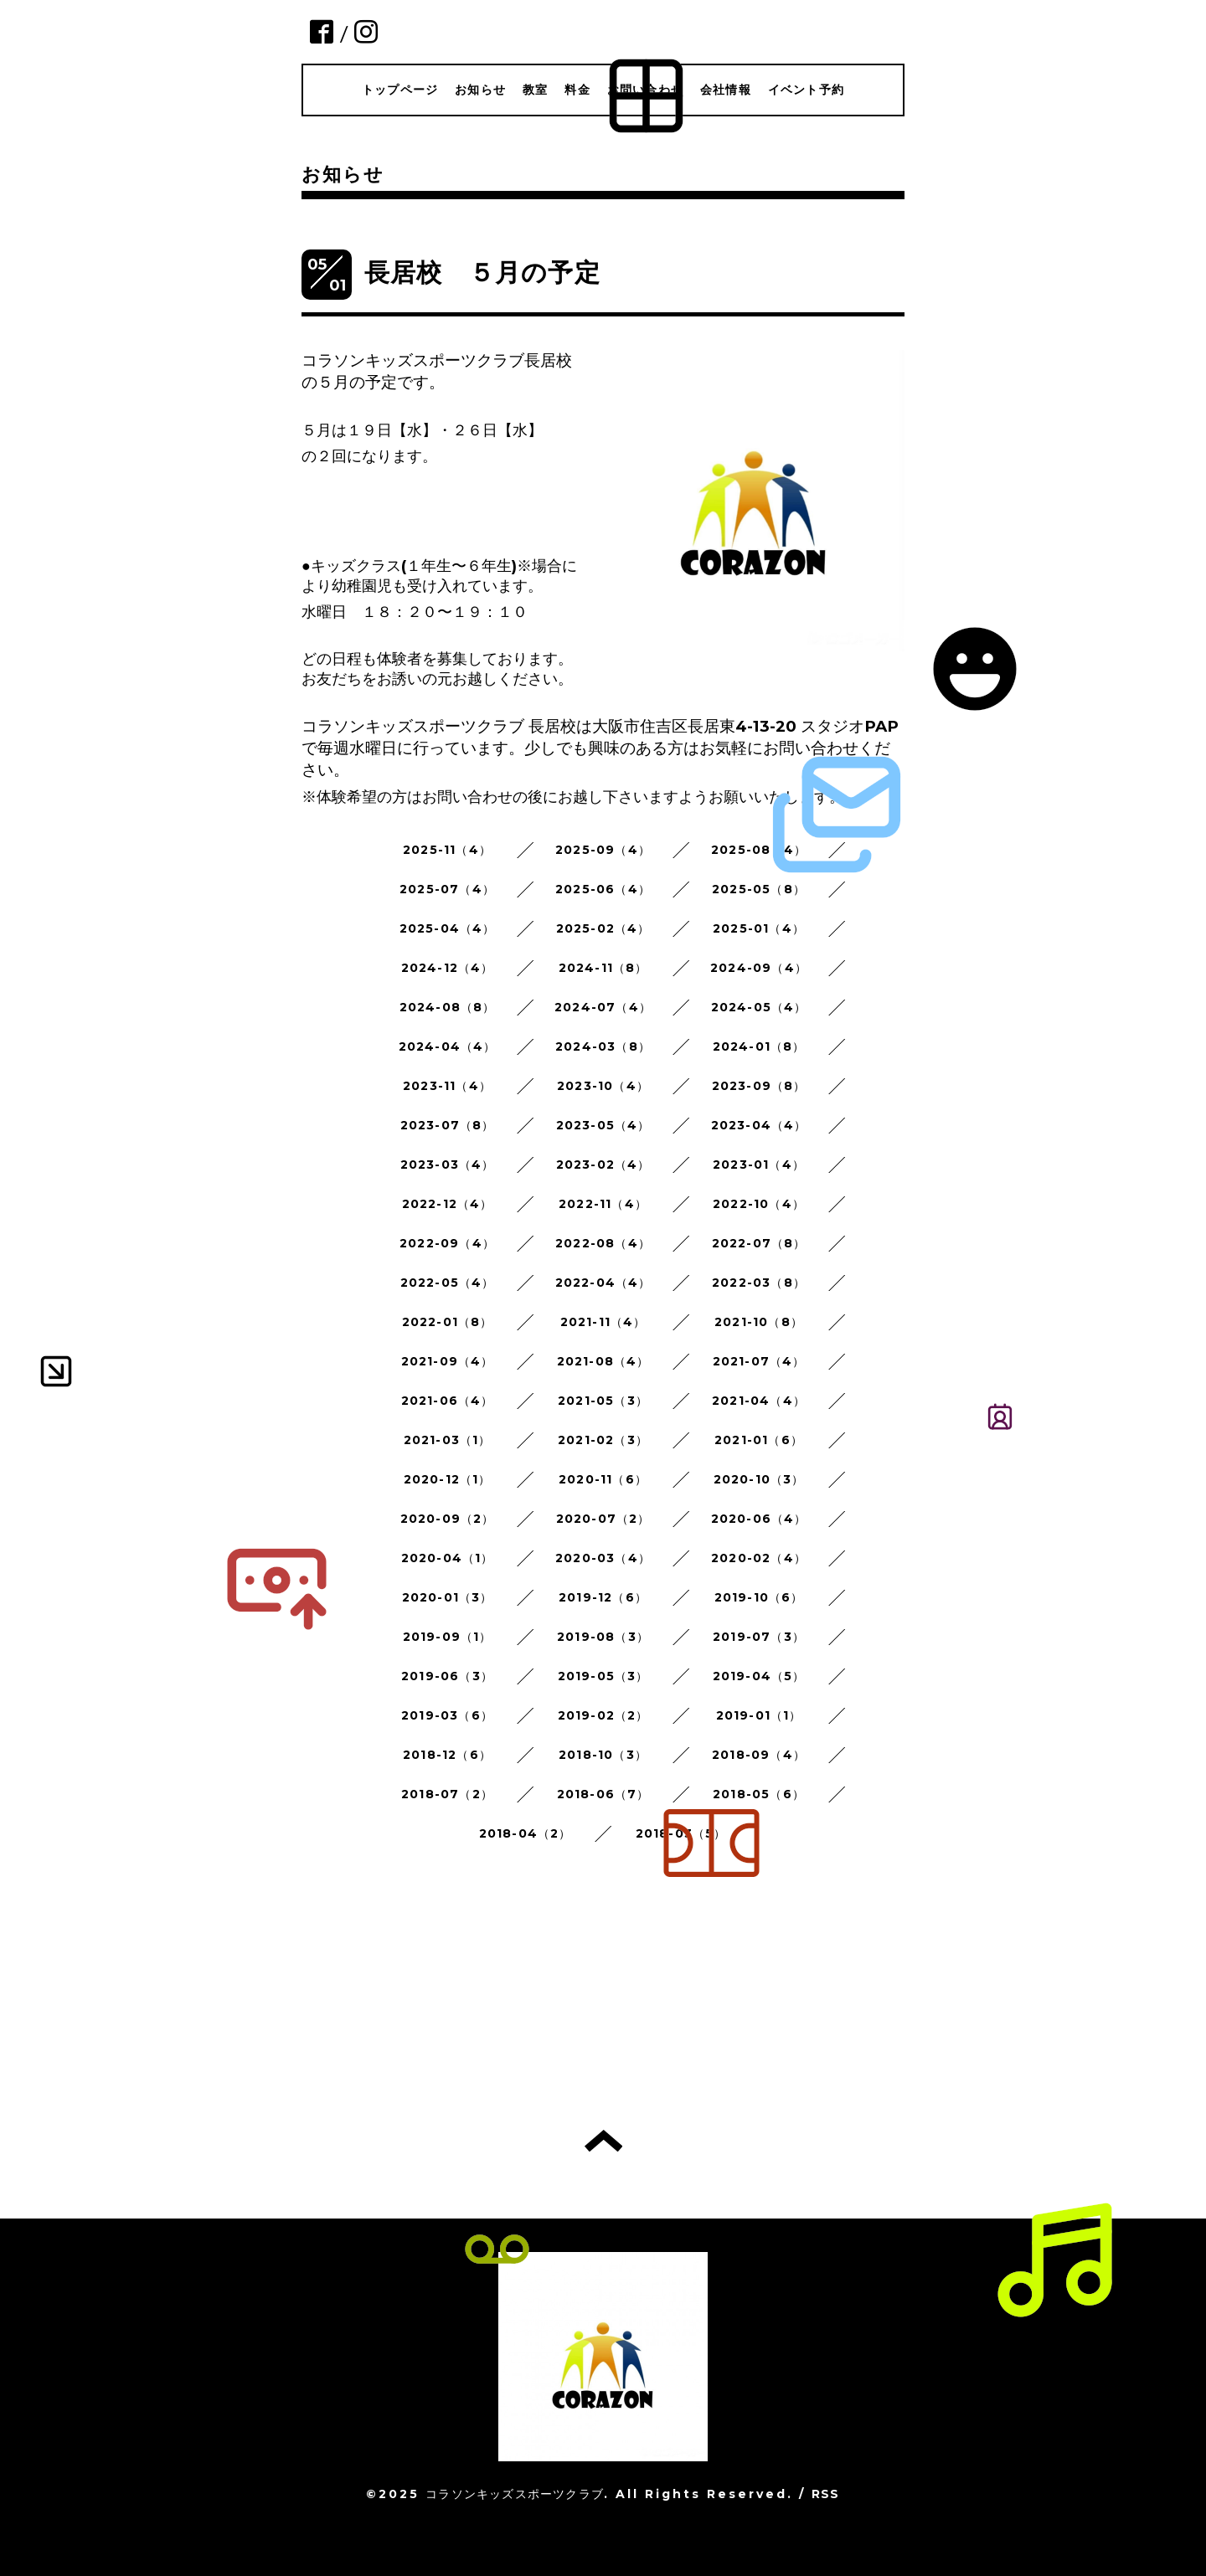  What do you see at coordinates (837, 815) in the screenshot?
I see `view all emails in inbox` at bounding box center [837, 815].